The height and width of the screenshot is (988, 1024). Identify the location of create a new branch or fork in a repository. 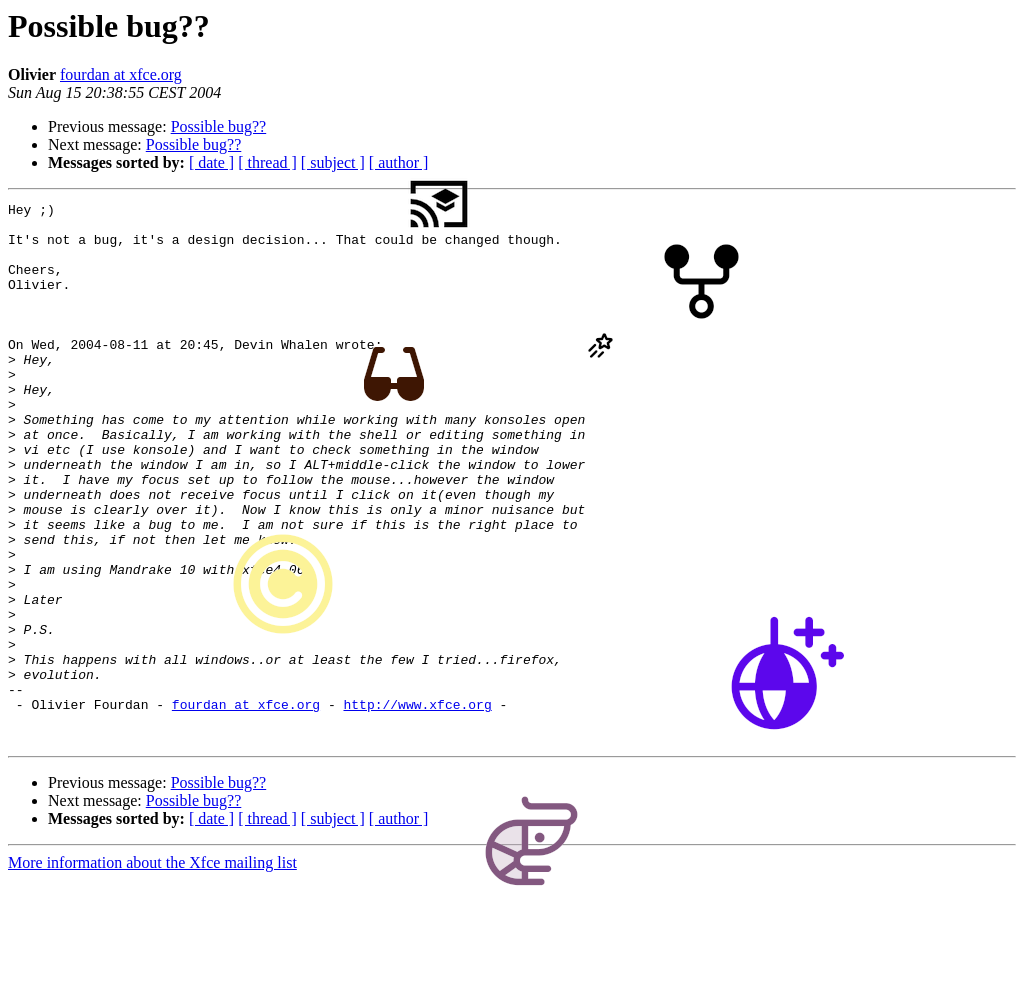
(701, 281).